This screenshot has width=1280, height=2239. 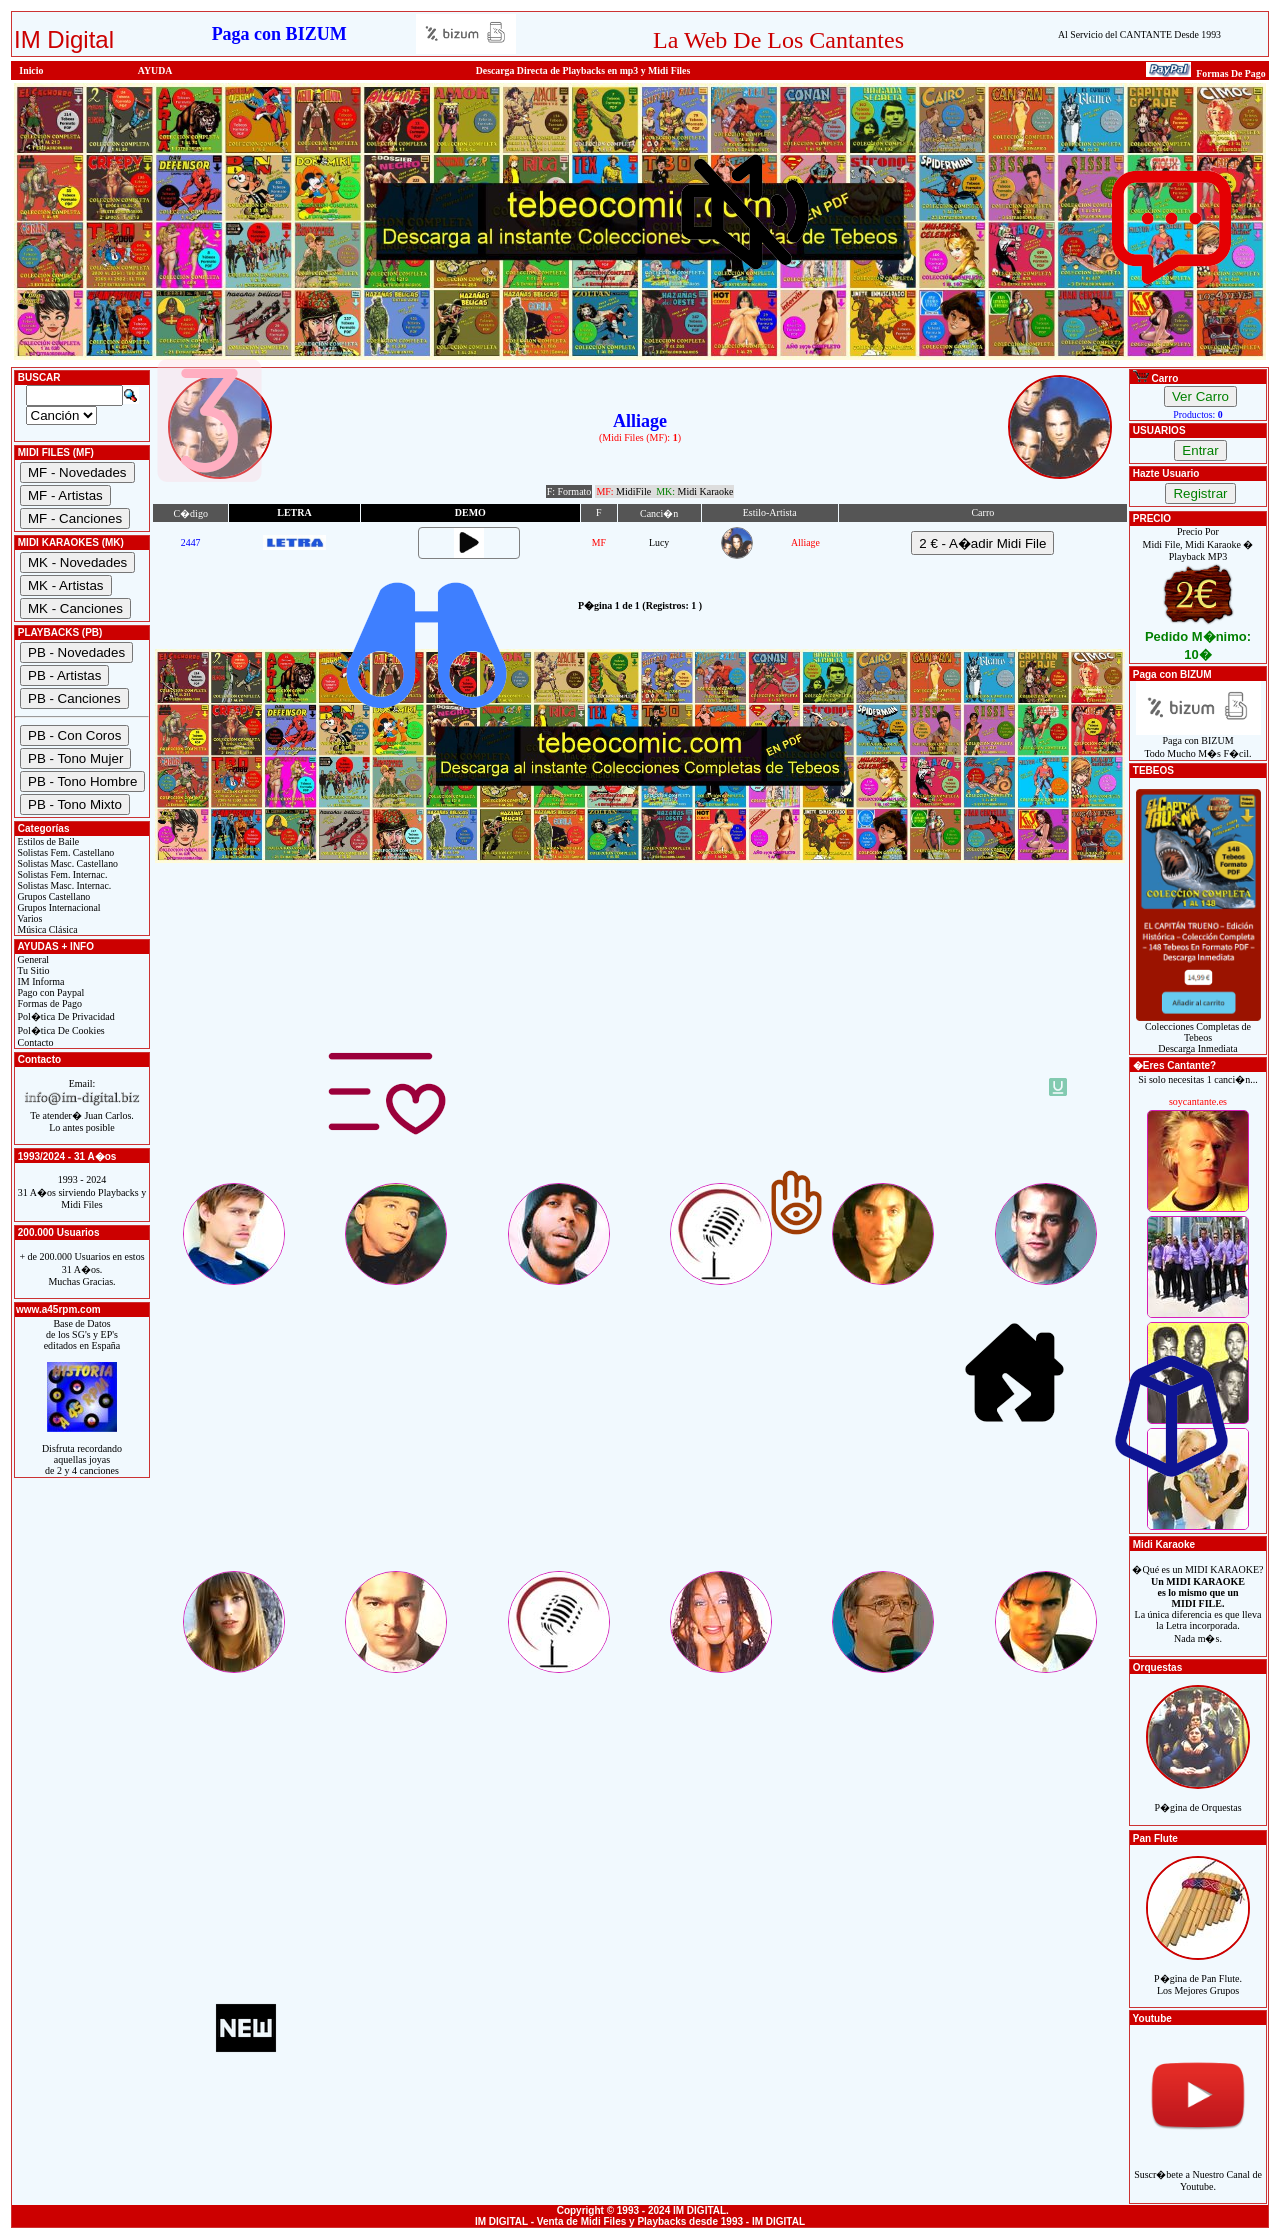 What do you see at coordinates (1171, 224) in the screenshot?
I see `open messaging or chat` at bounding box center [1171, 224].